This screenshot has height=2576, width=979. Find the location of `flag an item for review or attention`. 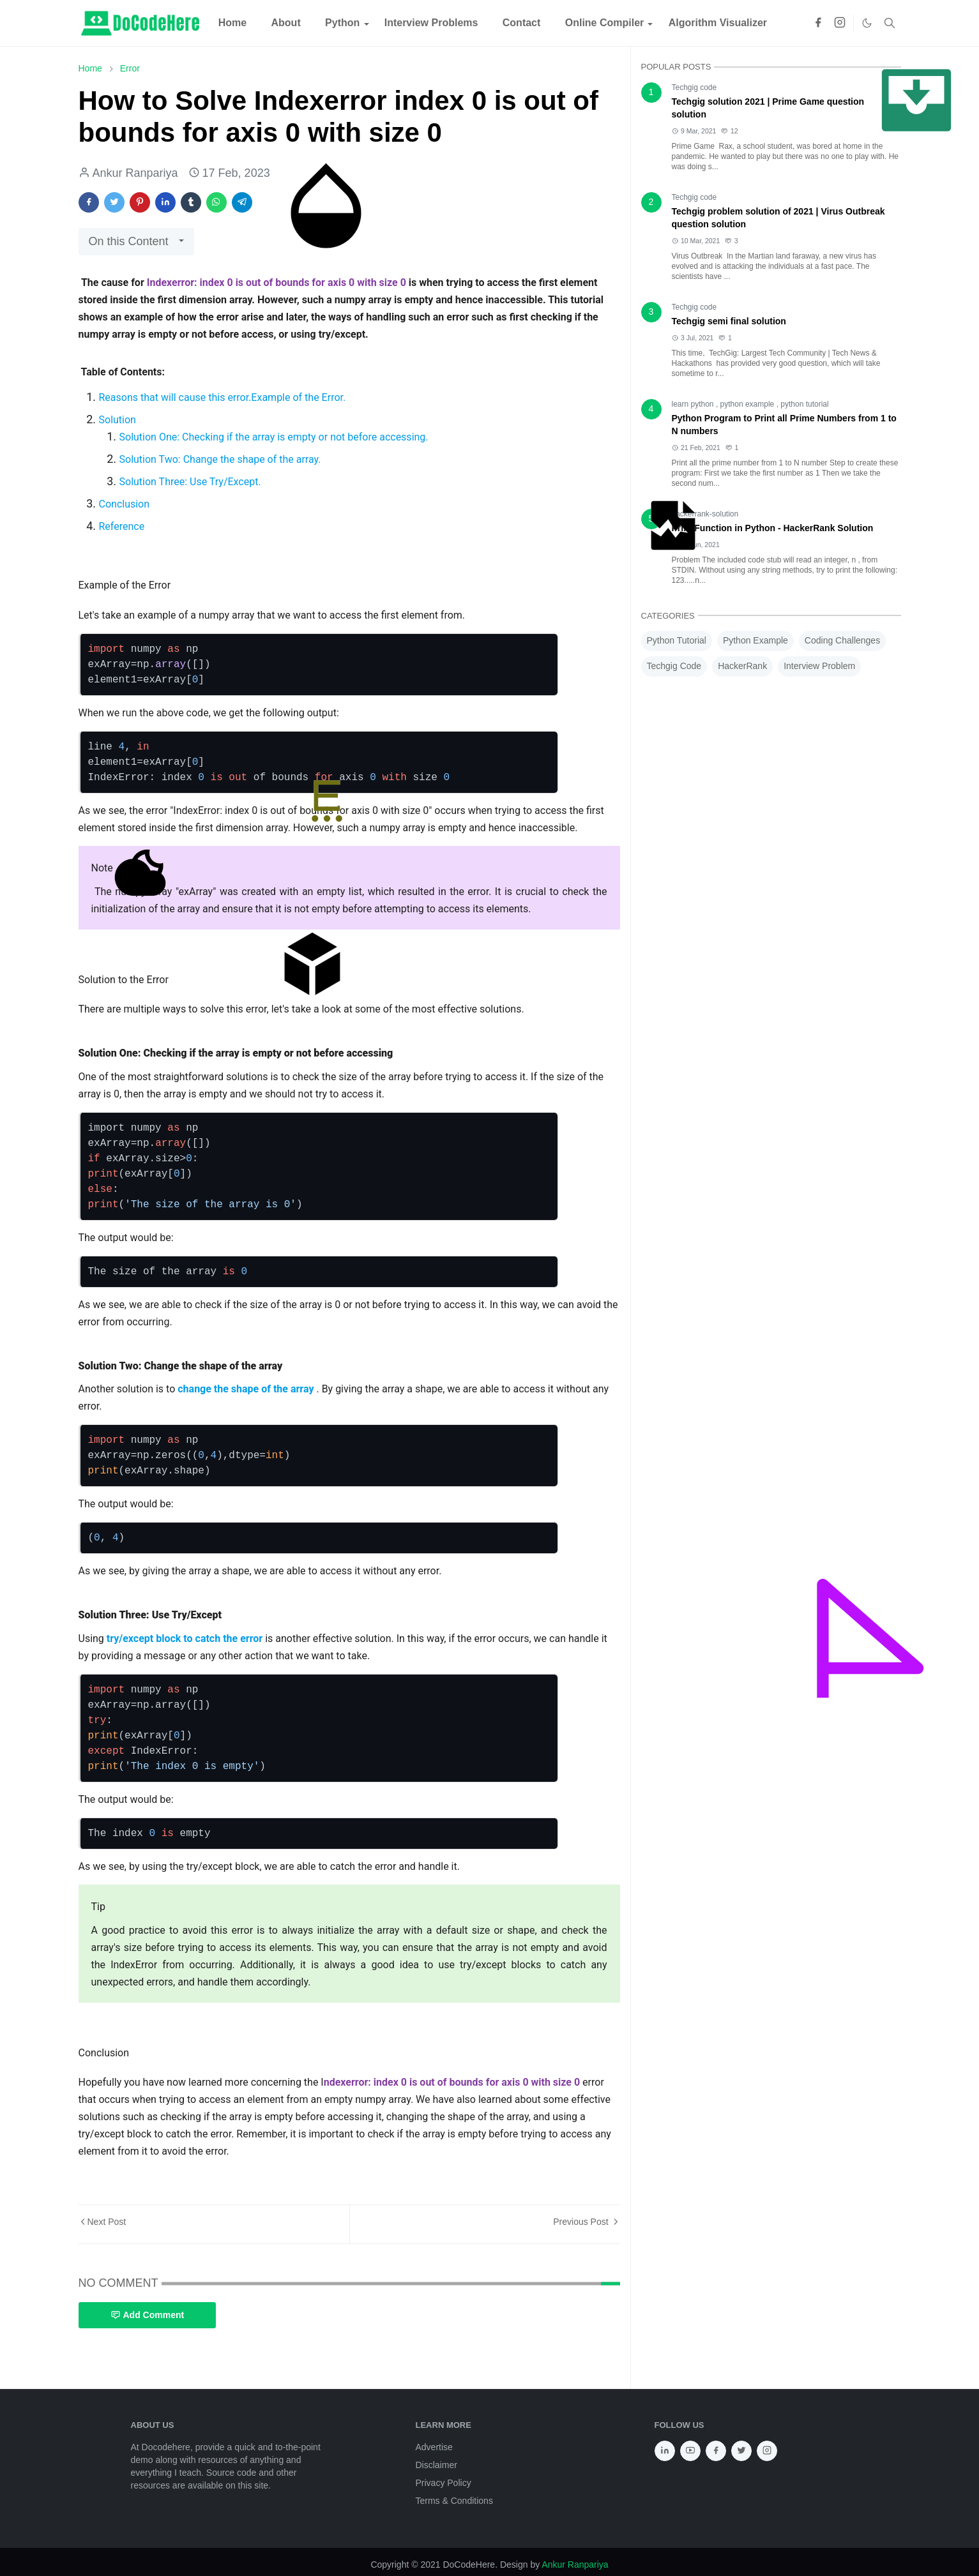

flag an item for review or attention is located at coordinates (864, 1638).